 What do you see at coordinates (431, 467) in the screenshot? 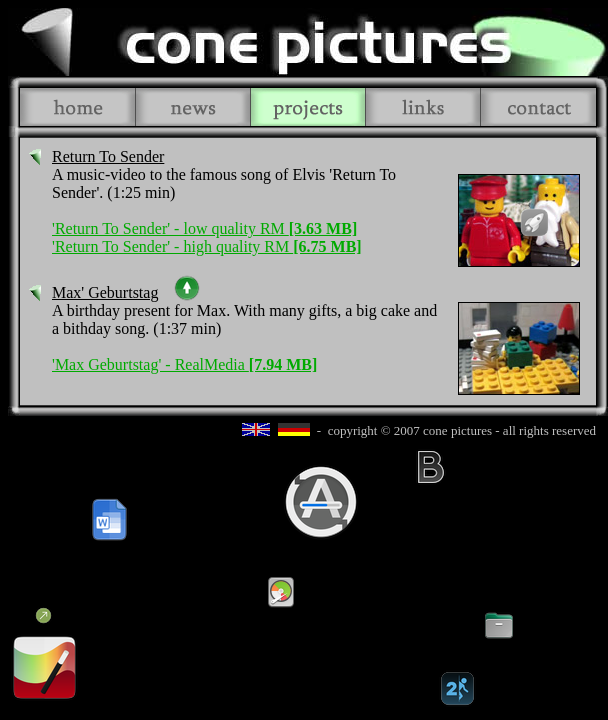
I see `apply bold formatting to selected text` at bounding box center [431, 467].